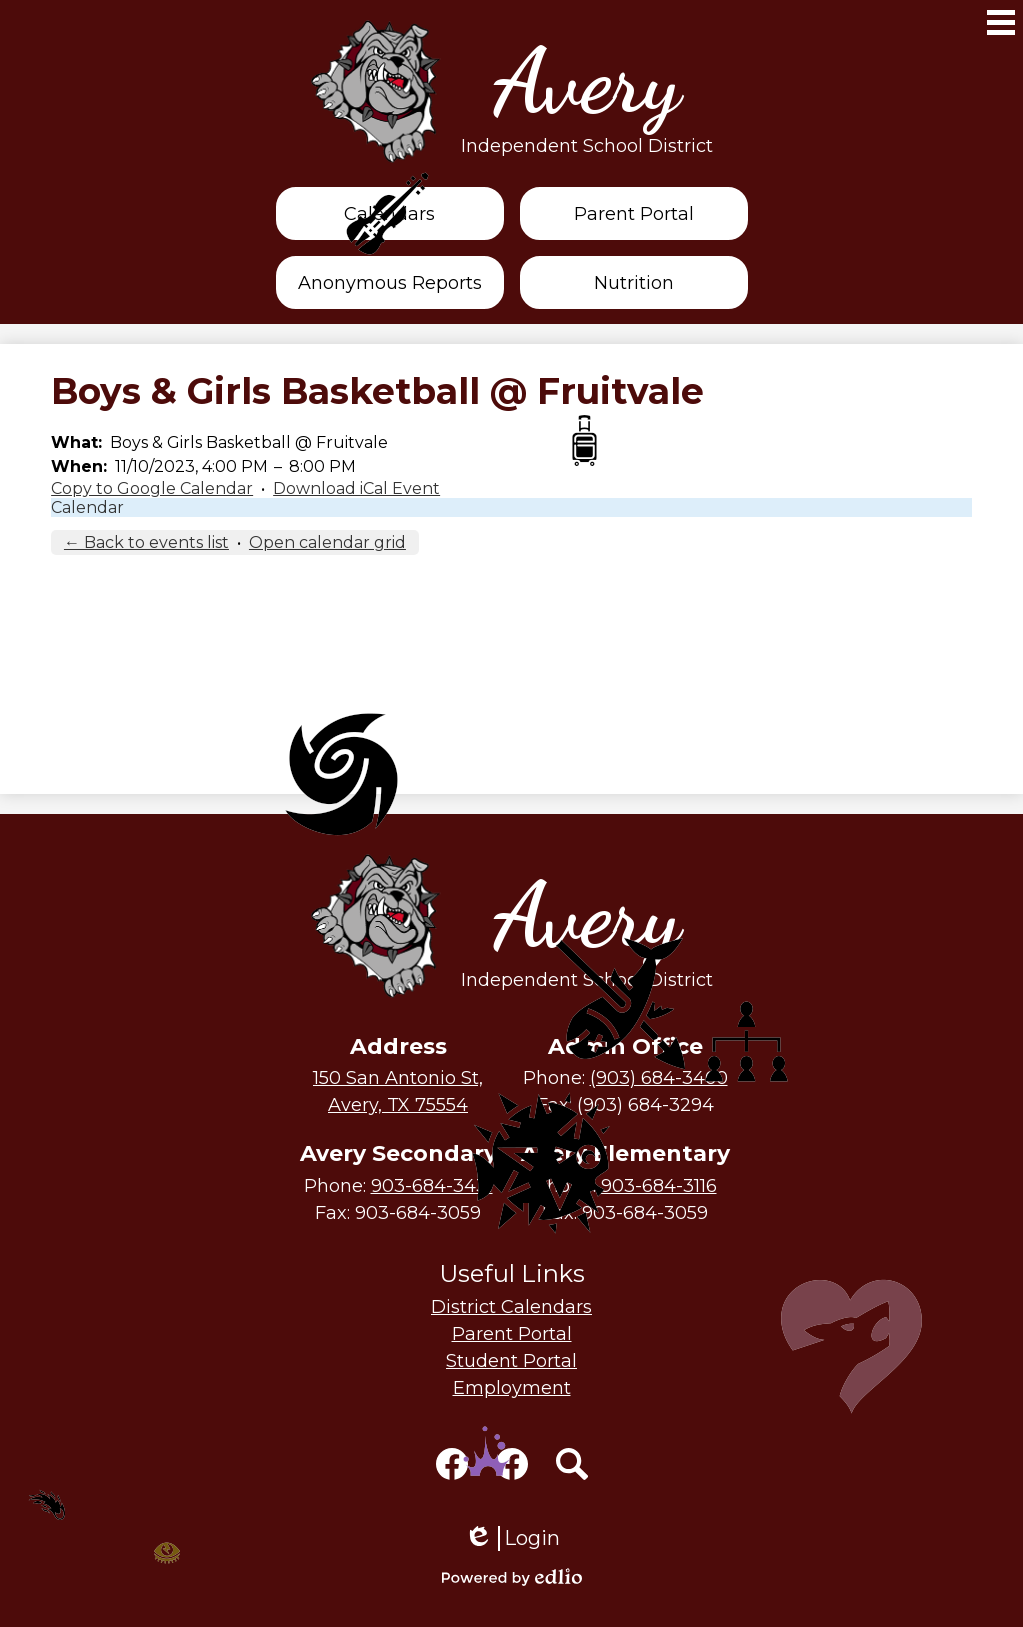 This screenshot has height=1627, width=1023. Describe the element at coordinates (746, 1041) in the screenshot. I see `view organizational hierarchy or team structure` at that location.